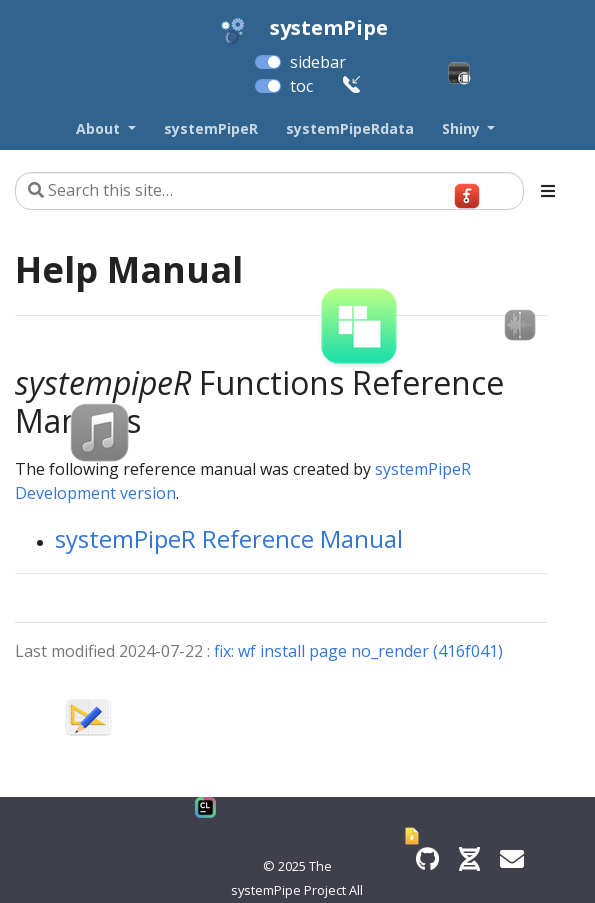  What do you see at coordinates (467, 196) in the screenshot?
I see `open fritzing electronics design application` at bounding box center [467, 196].